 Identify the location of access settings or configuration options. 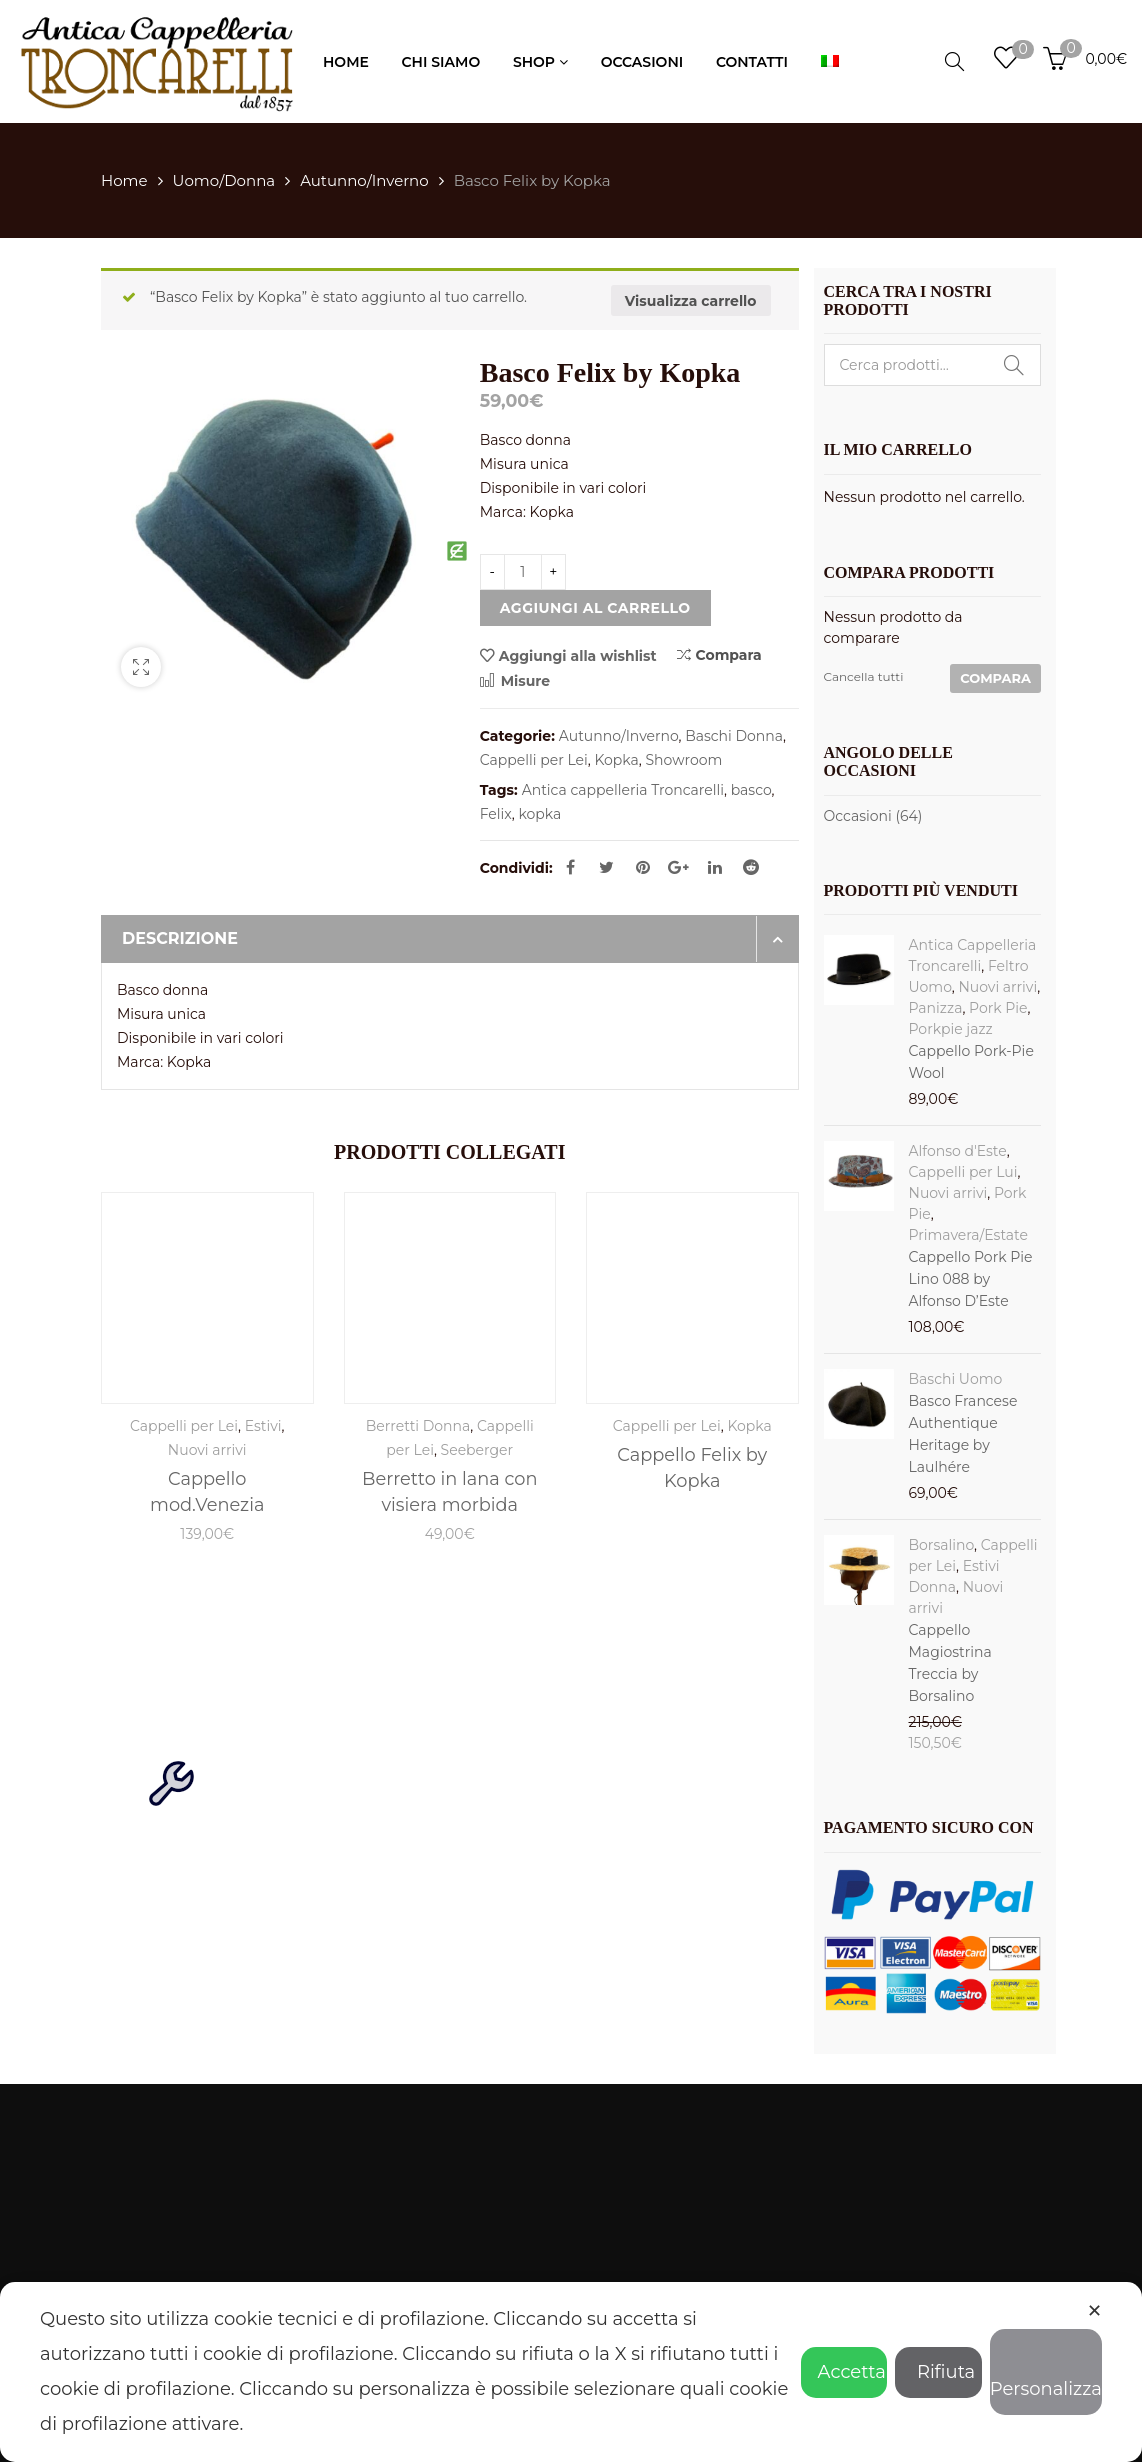
(171, 1783).